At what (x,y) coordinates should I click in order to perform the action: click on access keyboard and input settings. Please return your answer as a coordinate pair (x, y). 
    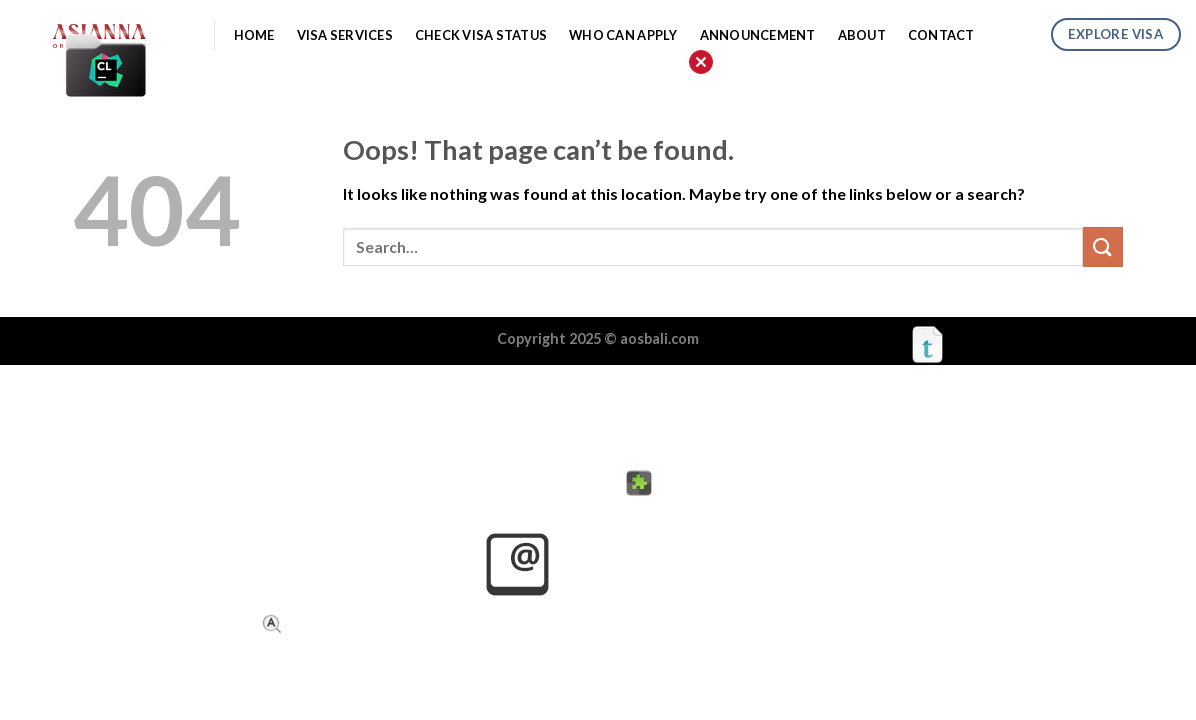
    Looking at the image, I should click on (517, 564).